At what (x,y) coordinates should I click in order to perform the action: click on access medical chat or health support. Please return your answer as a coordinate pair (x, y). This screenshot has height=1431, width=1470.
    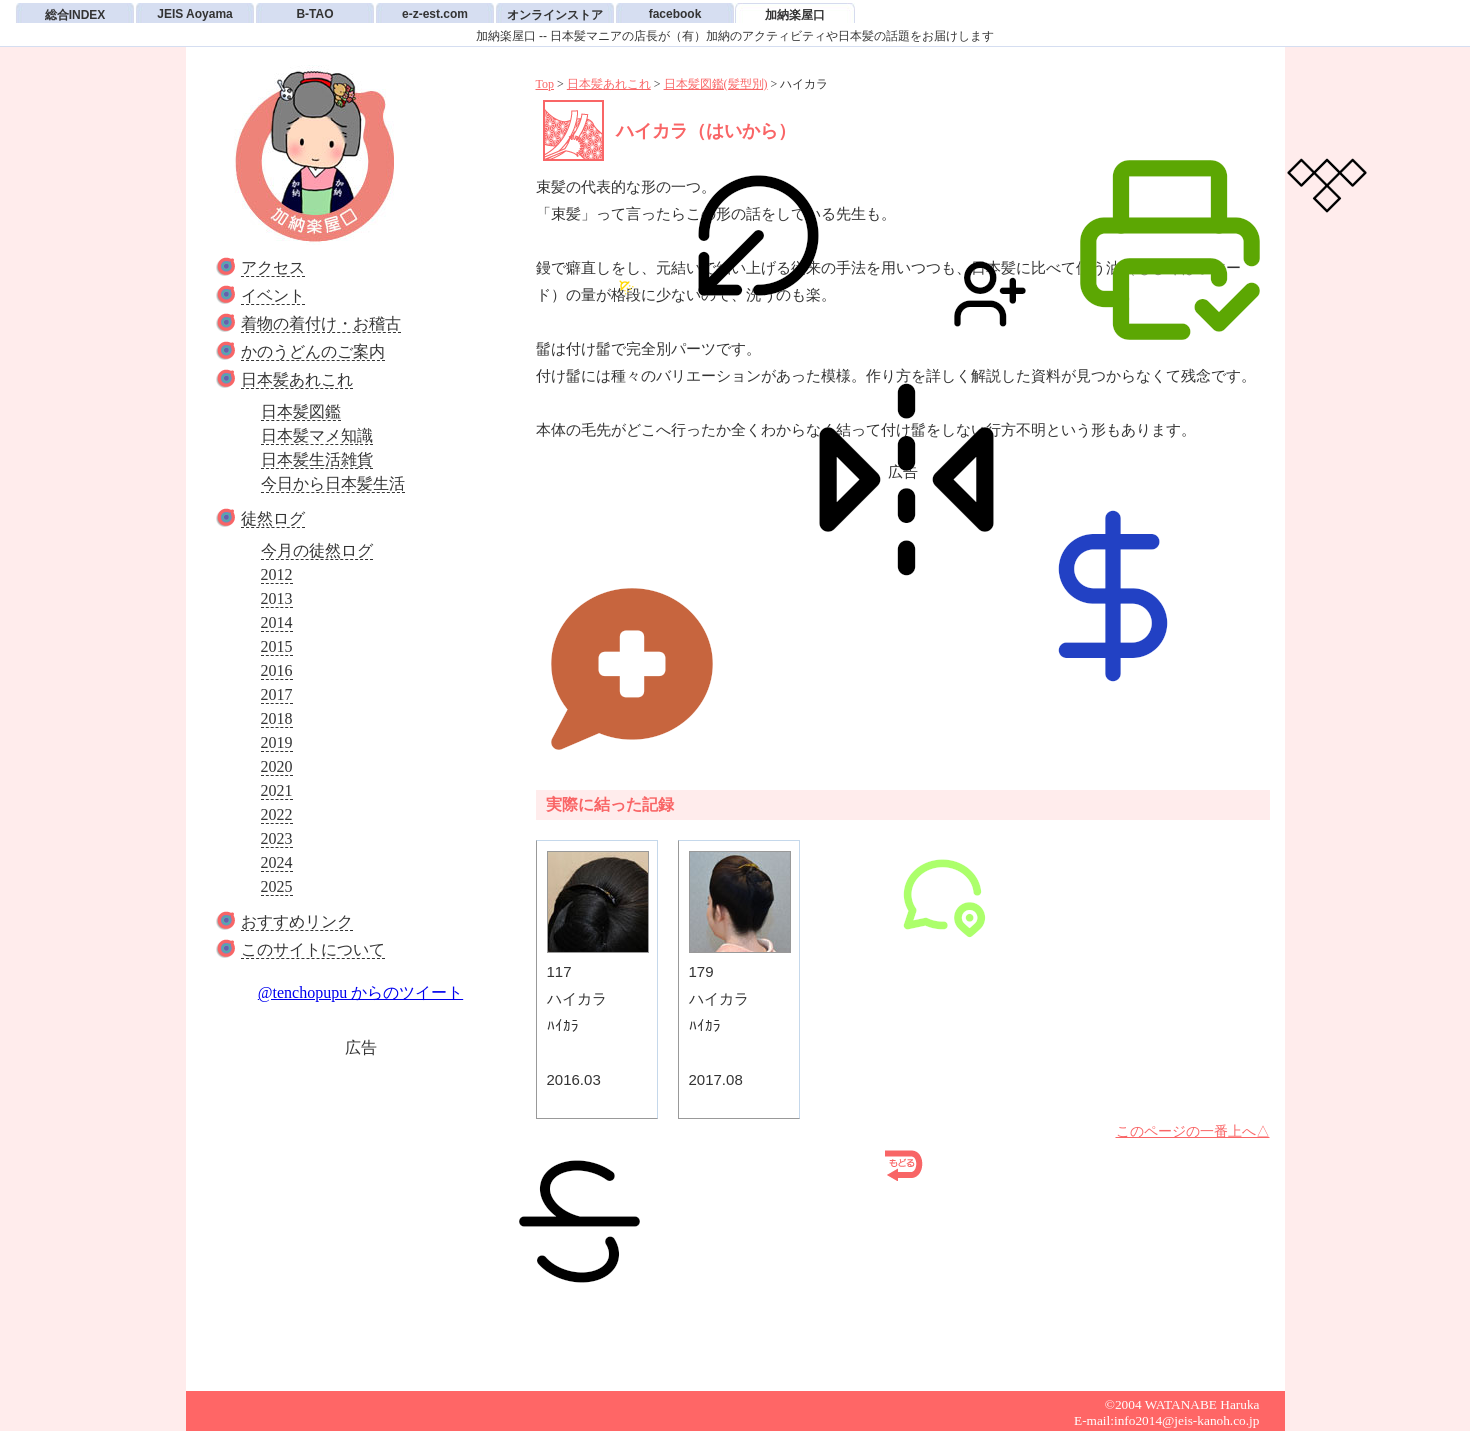
    Looking at the image, I should click on (632, 669).